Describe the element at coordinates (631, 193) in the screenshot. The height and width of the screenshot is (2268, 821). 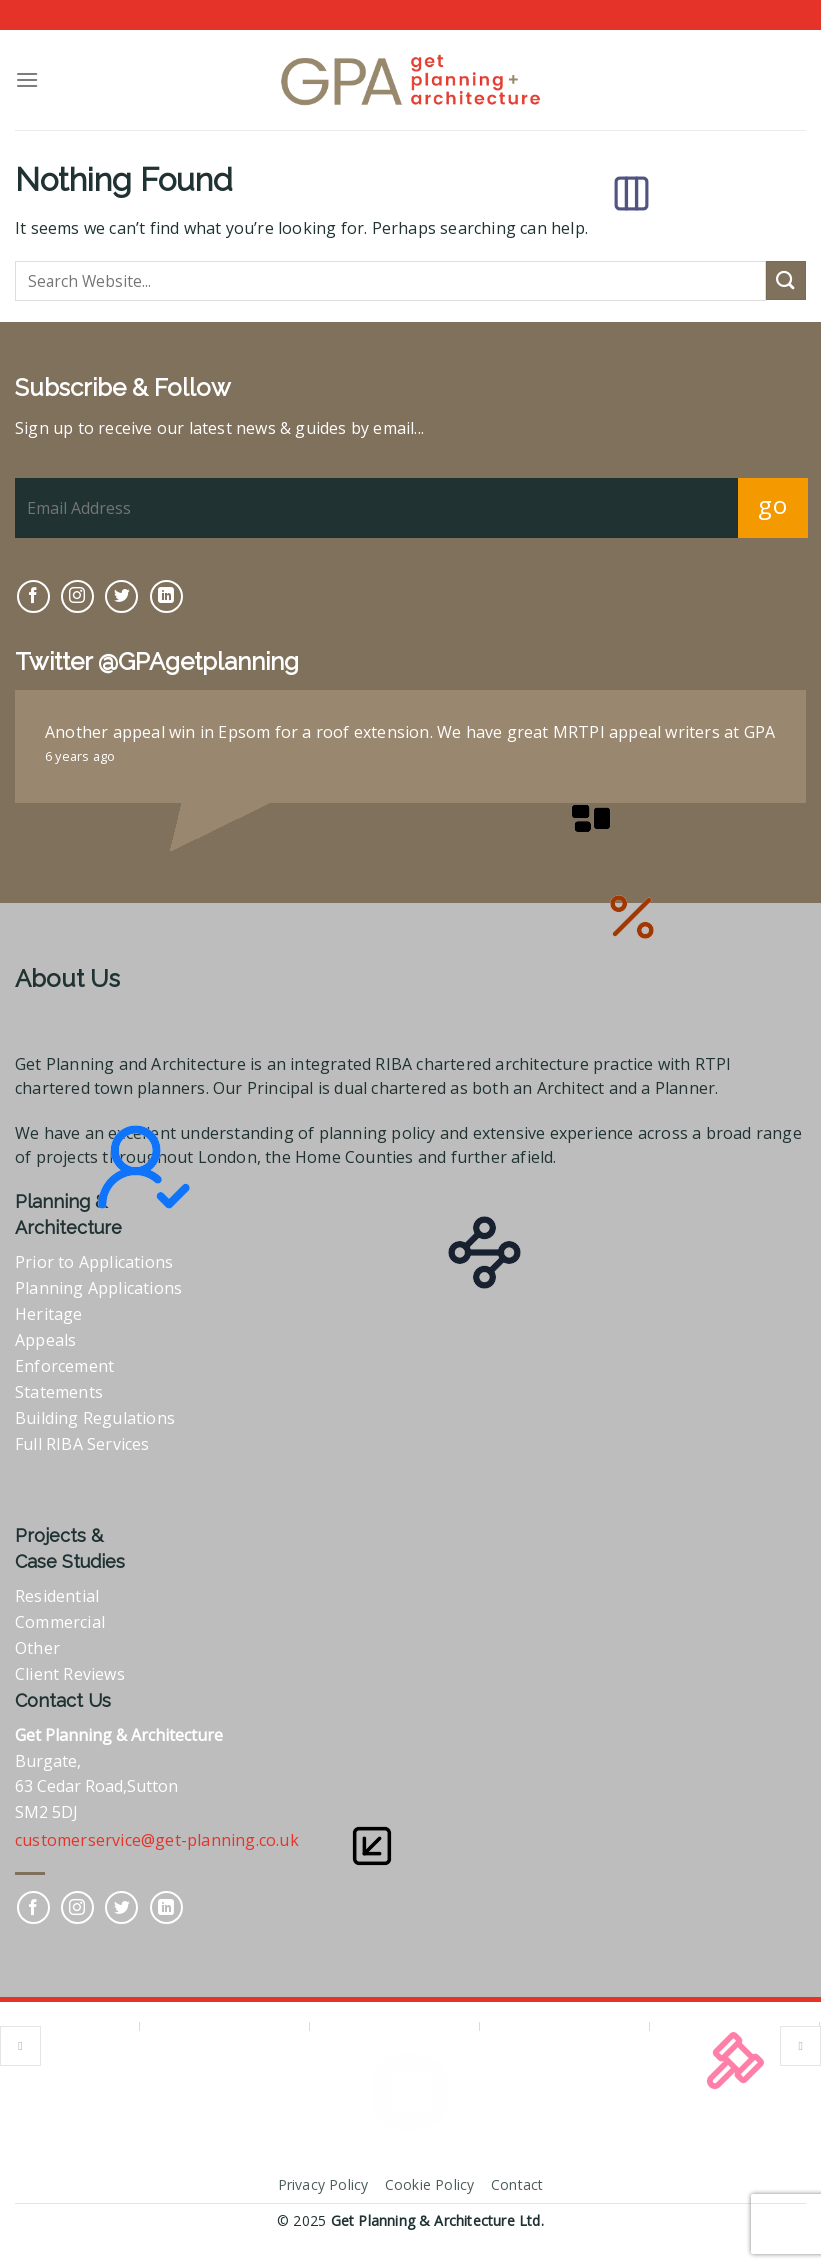
I see `switch to three-column layout` at that location.